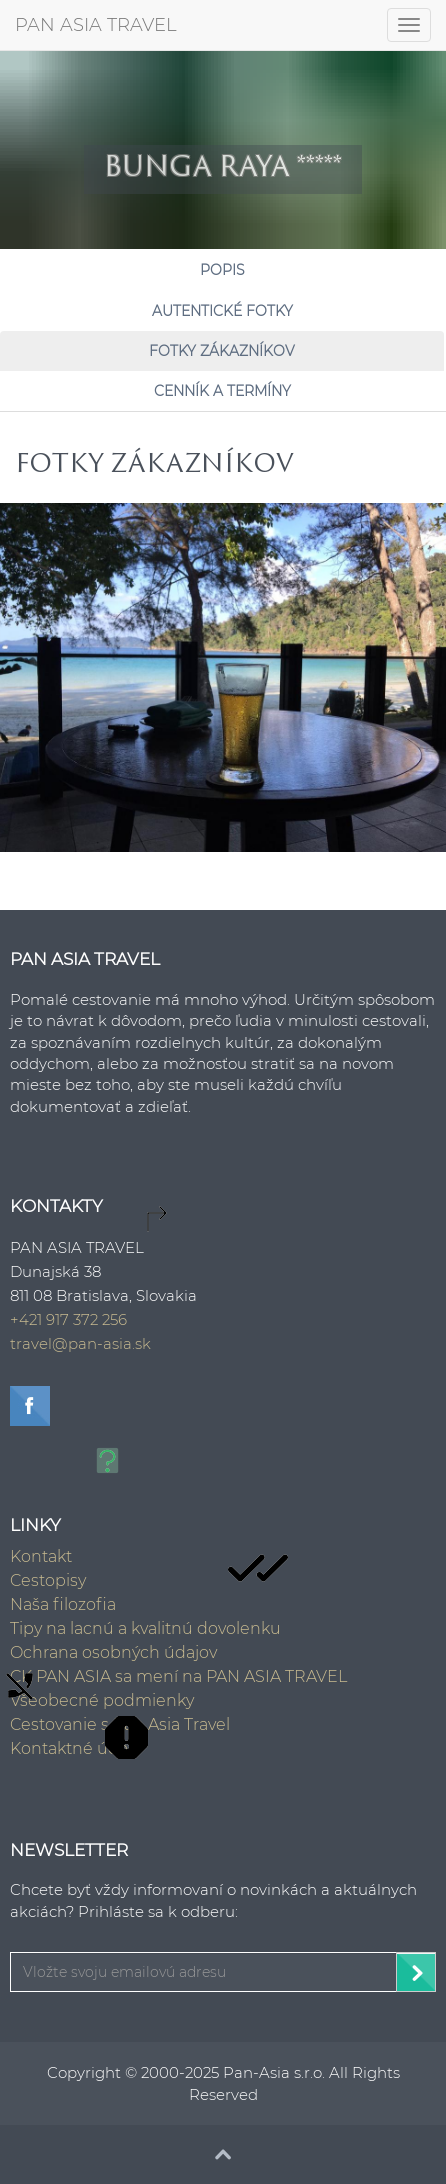  I want to click on phone calls are disabled or unavailable, so click(20, 1685).